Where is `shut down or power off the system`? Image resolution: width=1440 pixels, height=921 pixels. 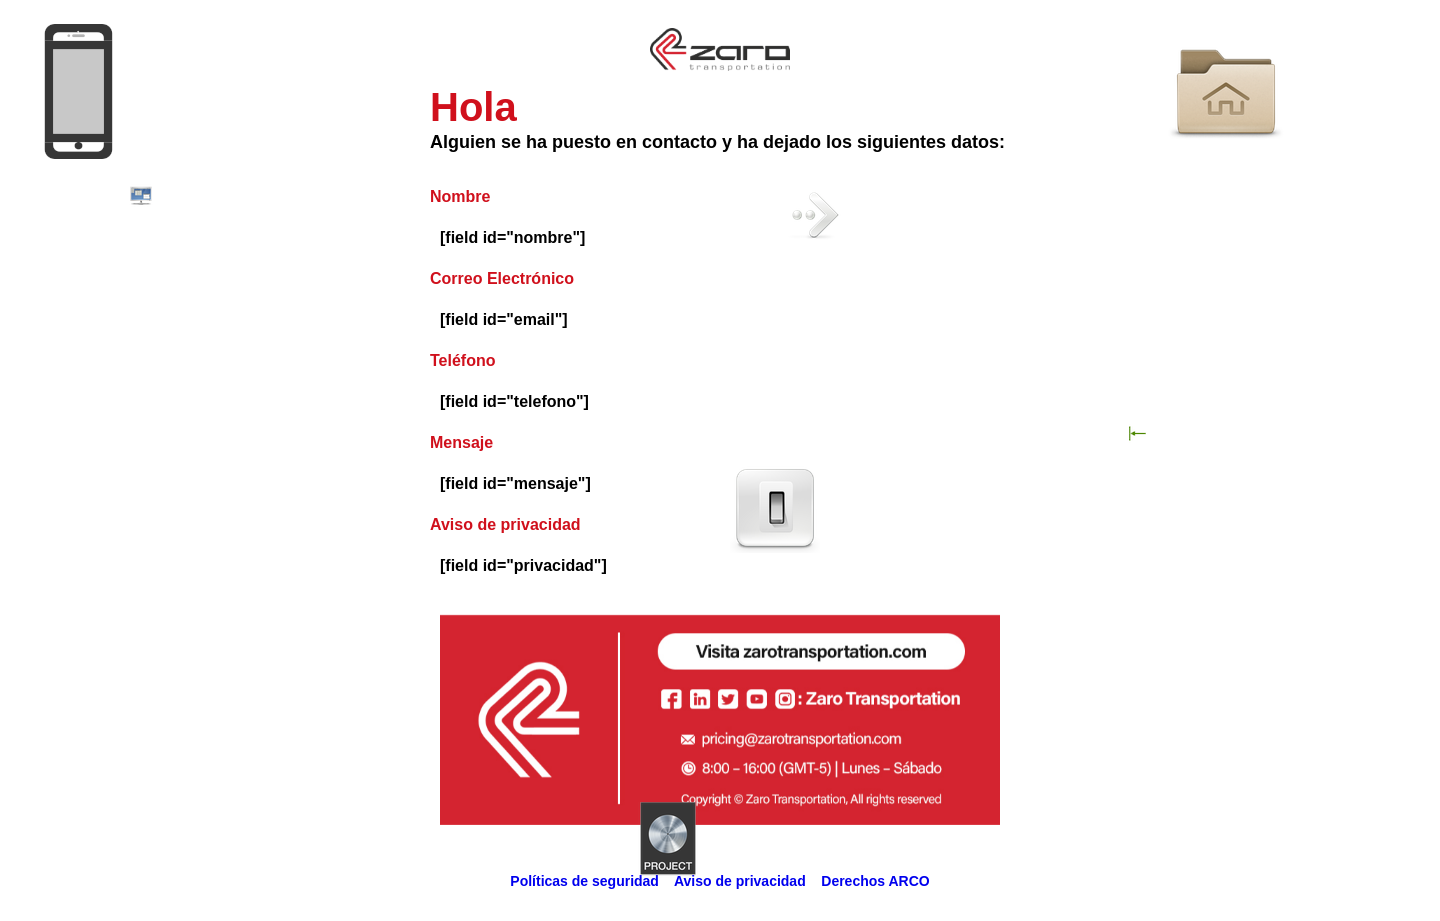
shut down or power off the system is located at coordinates (775, 508).